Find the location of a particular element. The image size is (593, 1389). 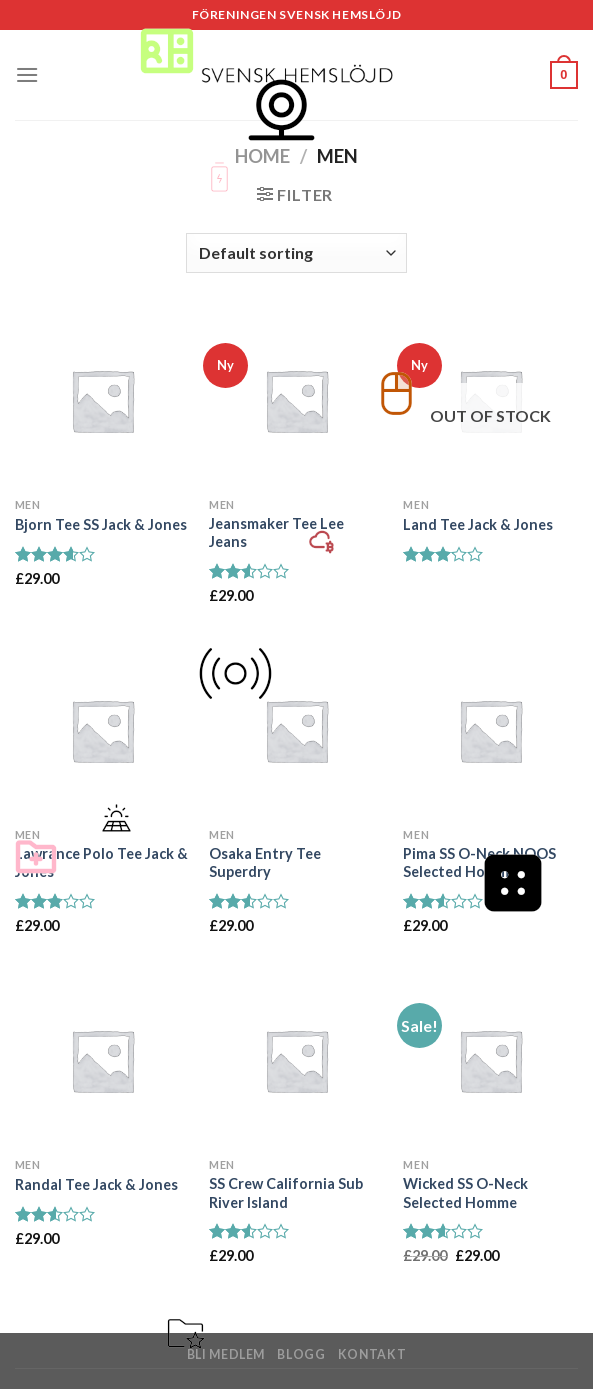

indicates device is currently charging is located at coordinates (219, 177).